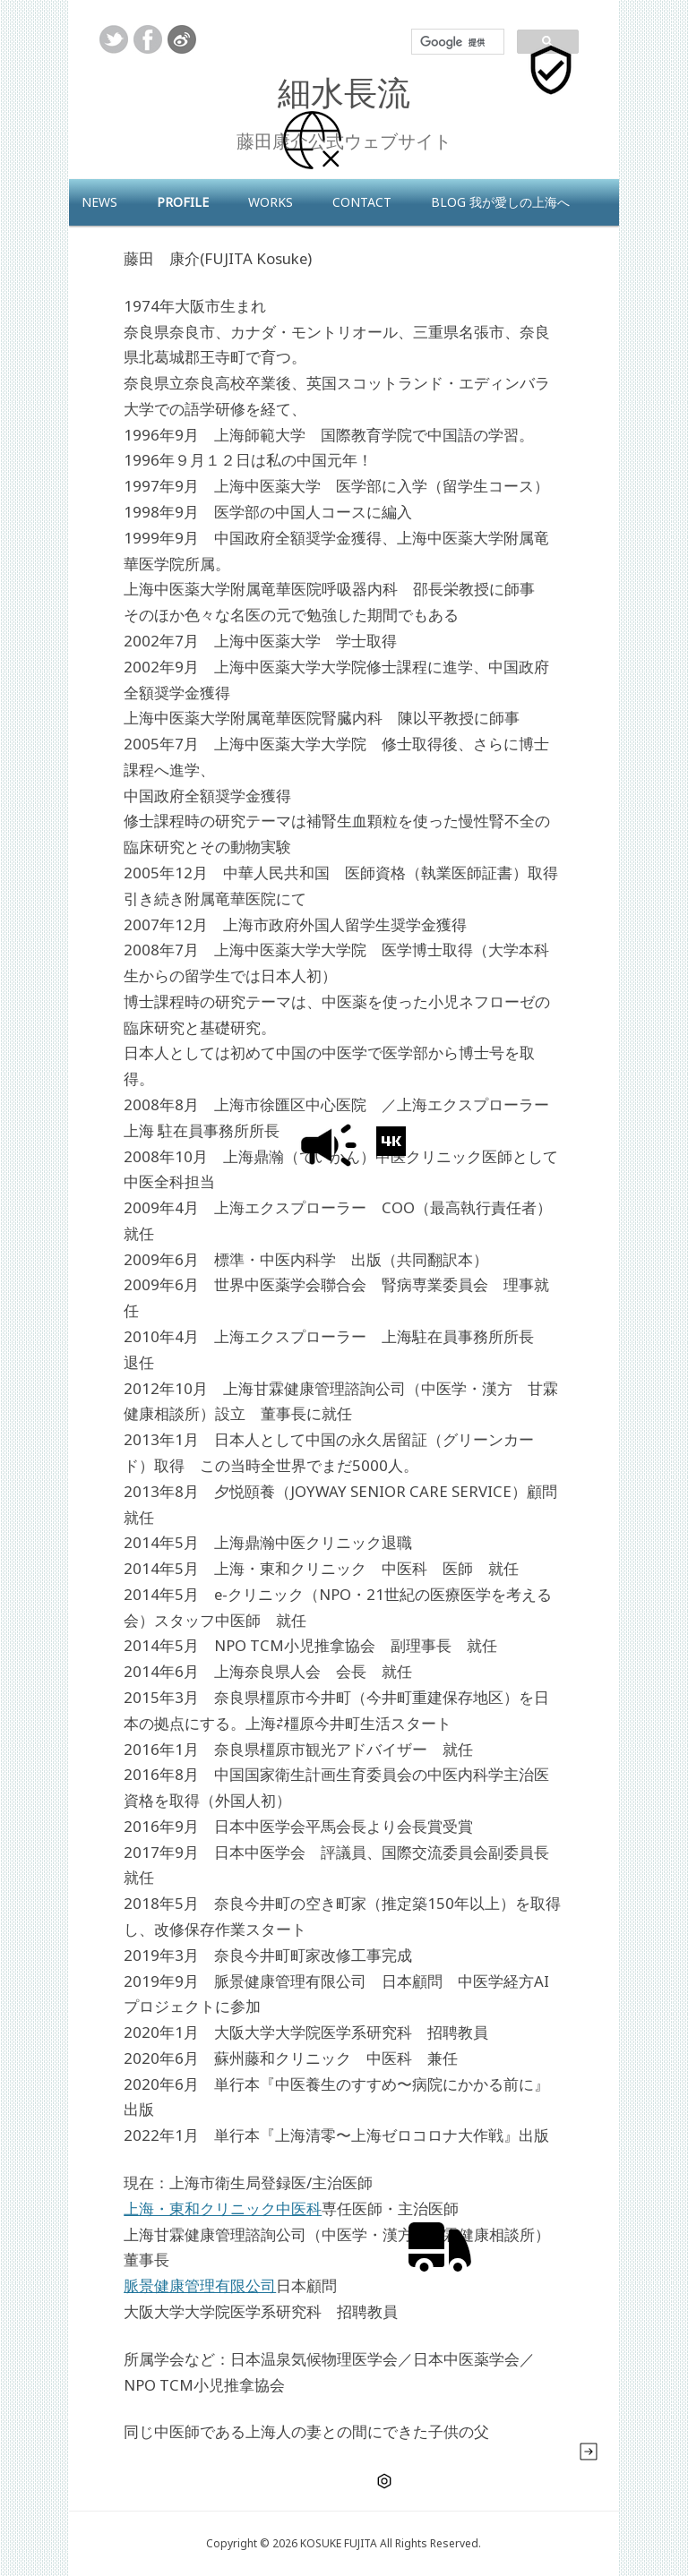 The image size is (688, 2576). I want to click on no internet connection, so click(312, 140).